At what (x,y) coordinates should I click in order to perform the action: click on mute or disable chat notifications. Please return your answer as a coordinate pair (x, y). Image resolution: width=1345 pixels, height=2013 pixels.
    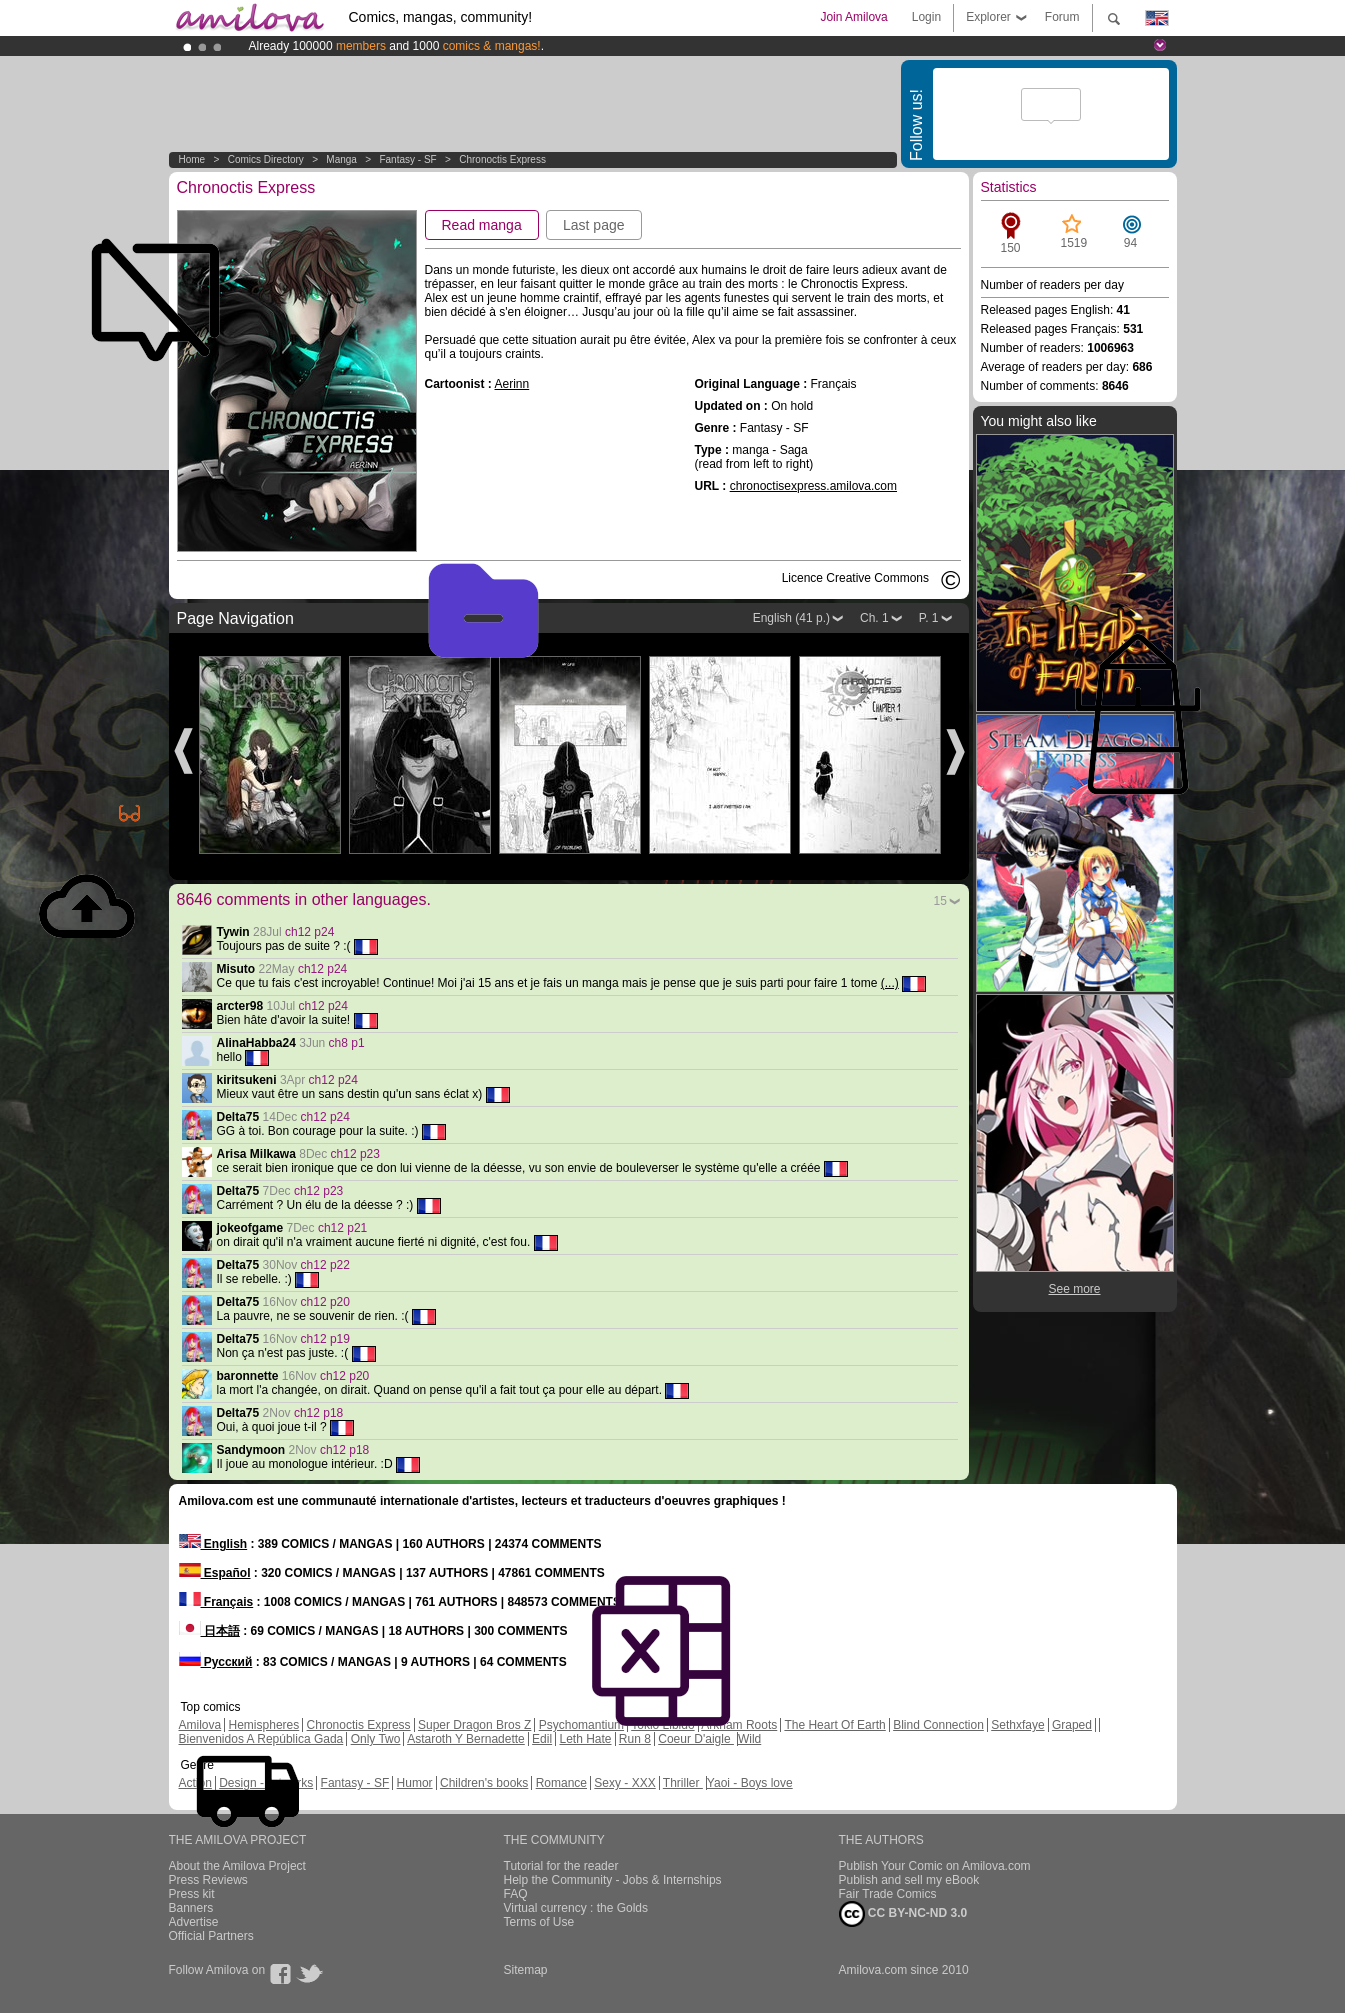
    Looking at the image, I should click on (155, 297).